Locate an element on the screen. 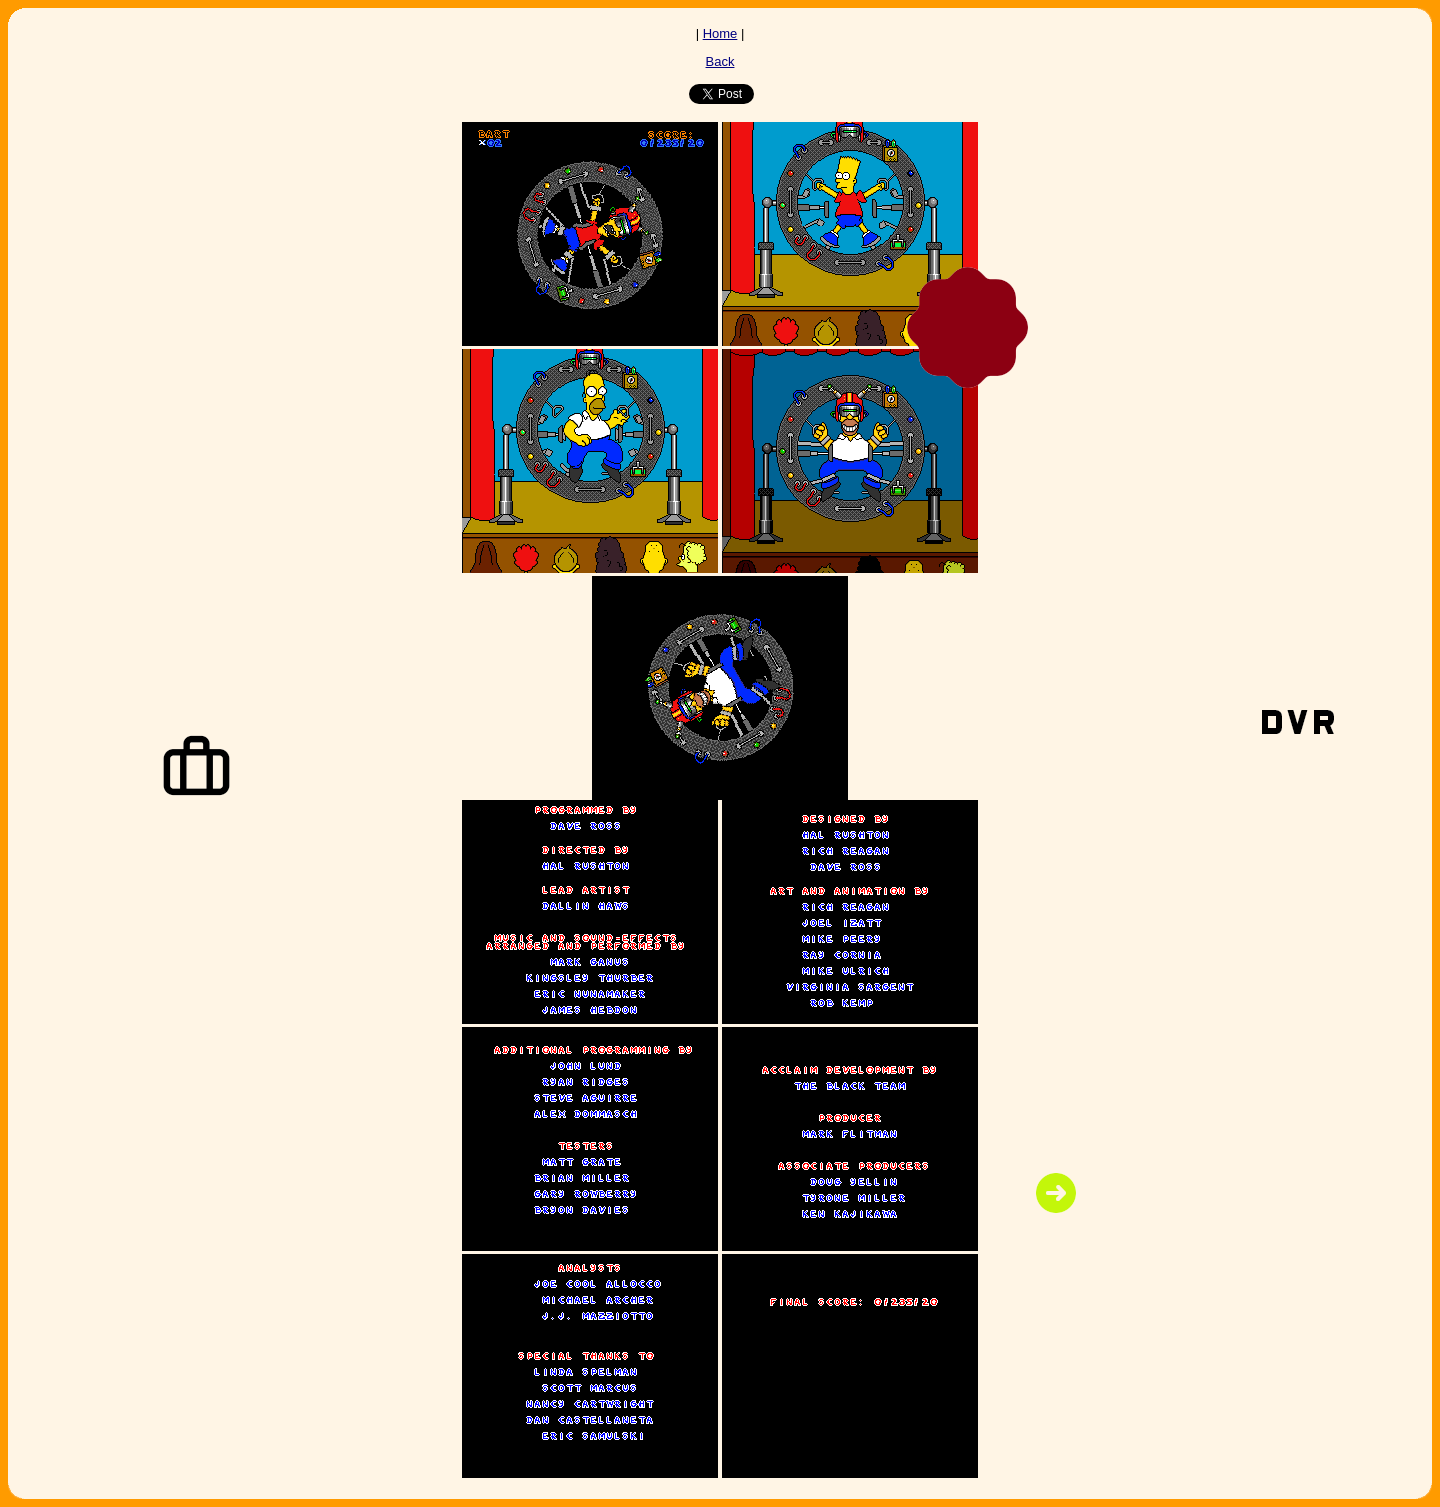 This screenshot has height=1507, width=1440. proceed to the next step is located at coordinates (1056, 1193).